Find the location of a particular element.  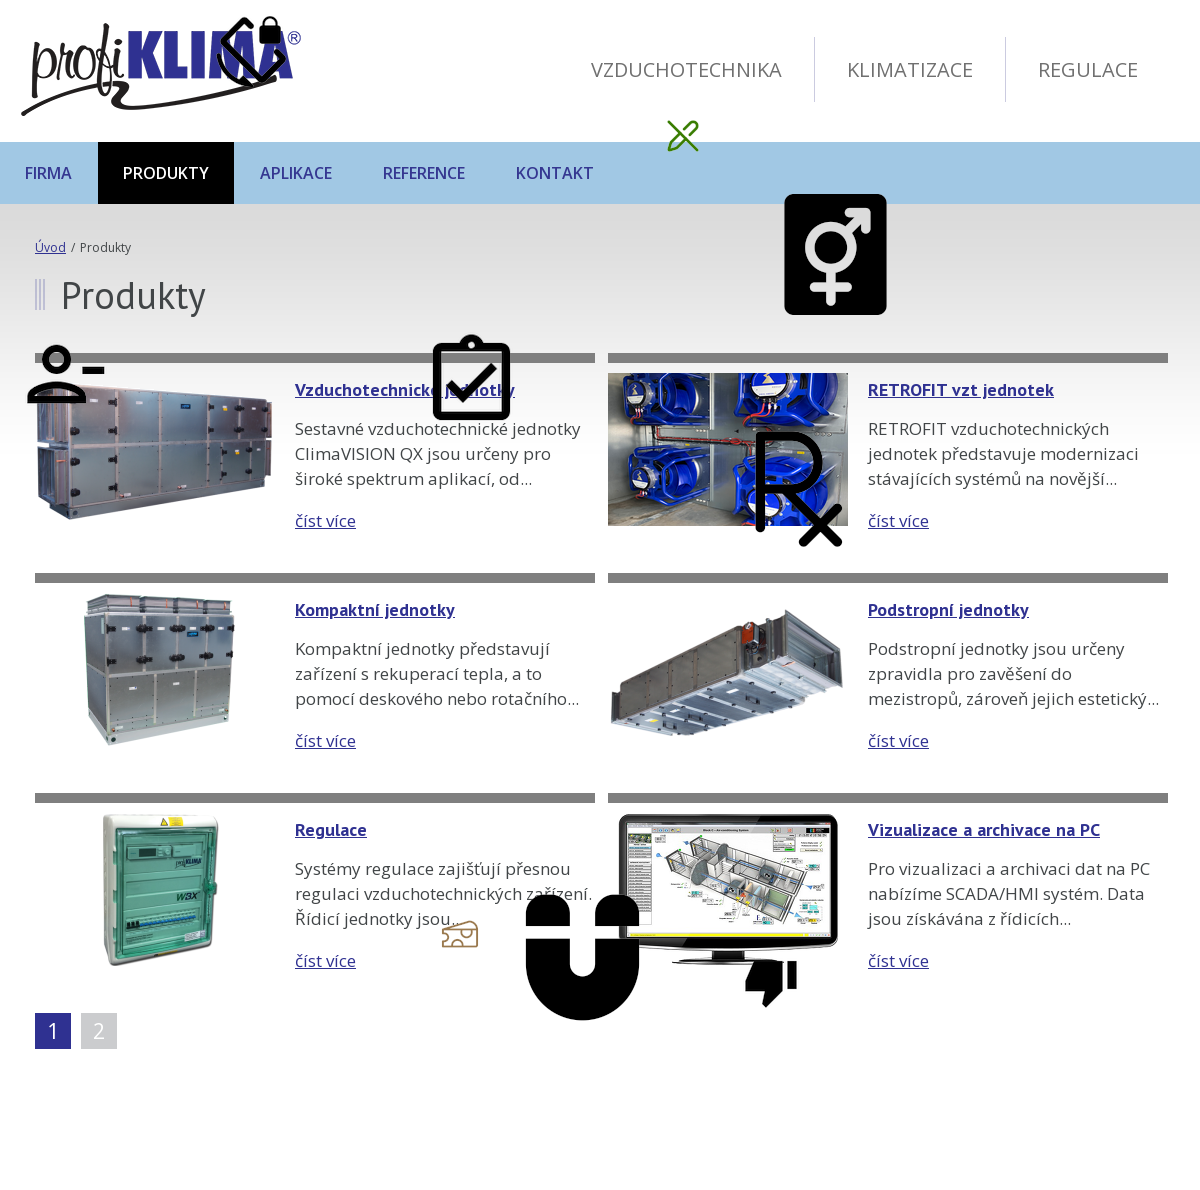

task completed successfully is located at coordinates (471, 381).